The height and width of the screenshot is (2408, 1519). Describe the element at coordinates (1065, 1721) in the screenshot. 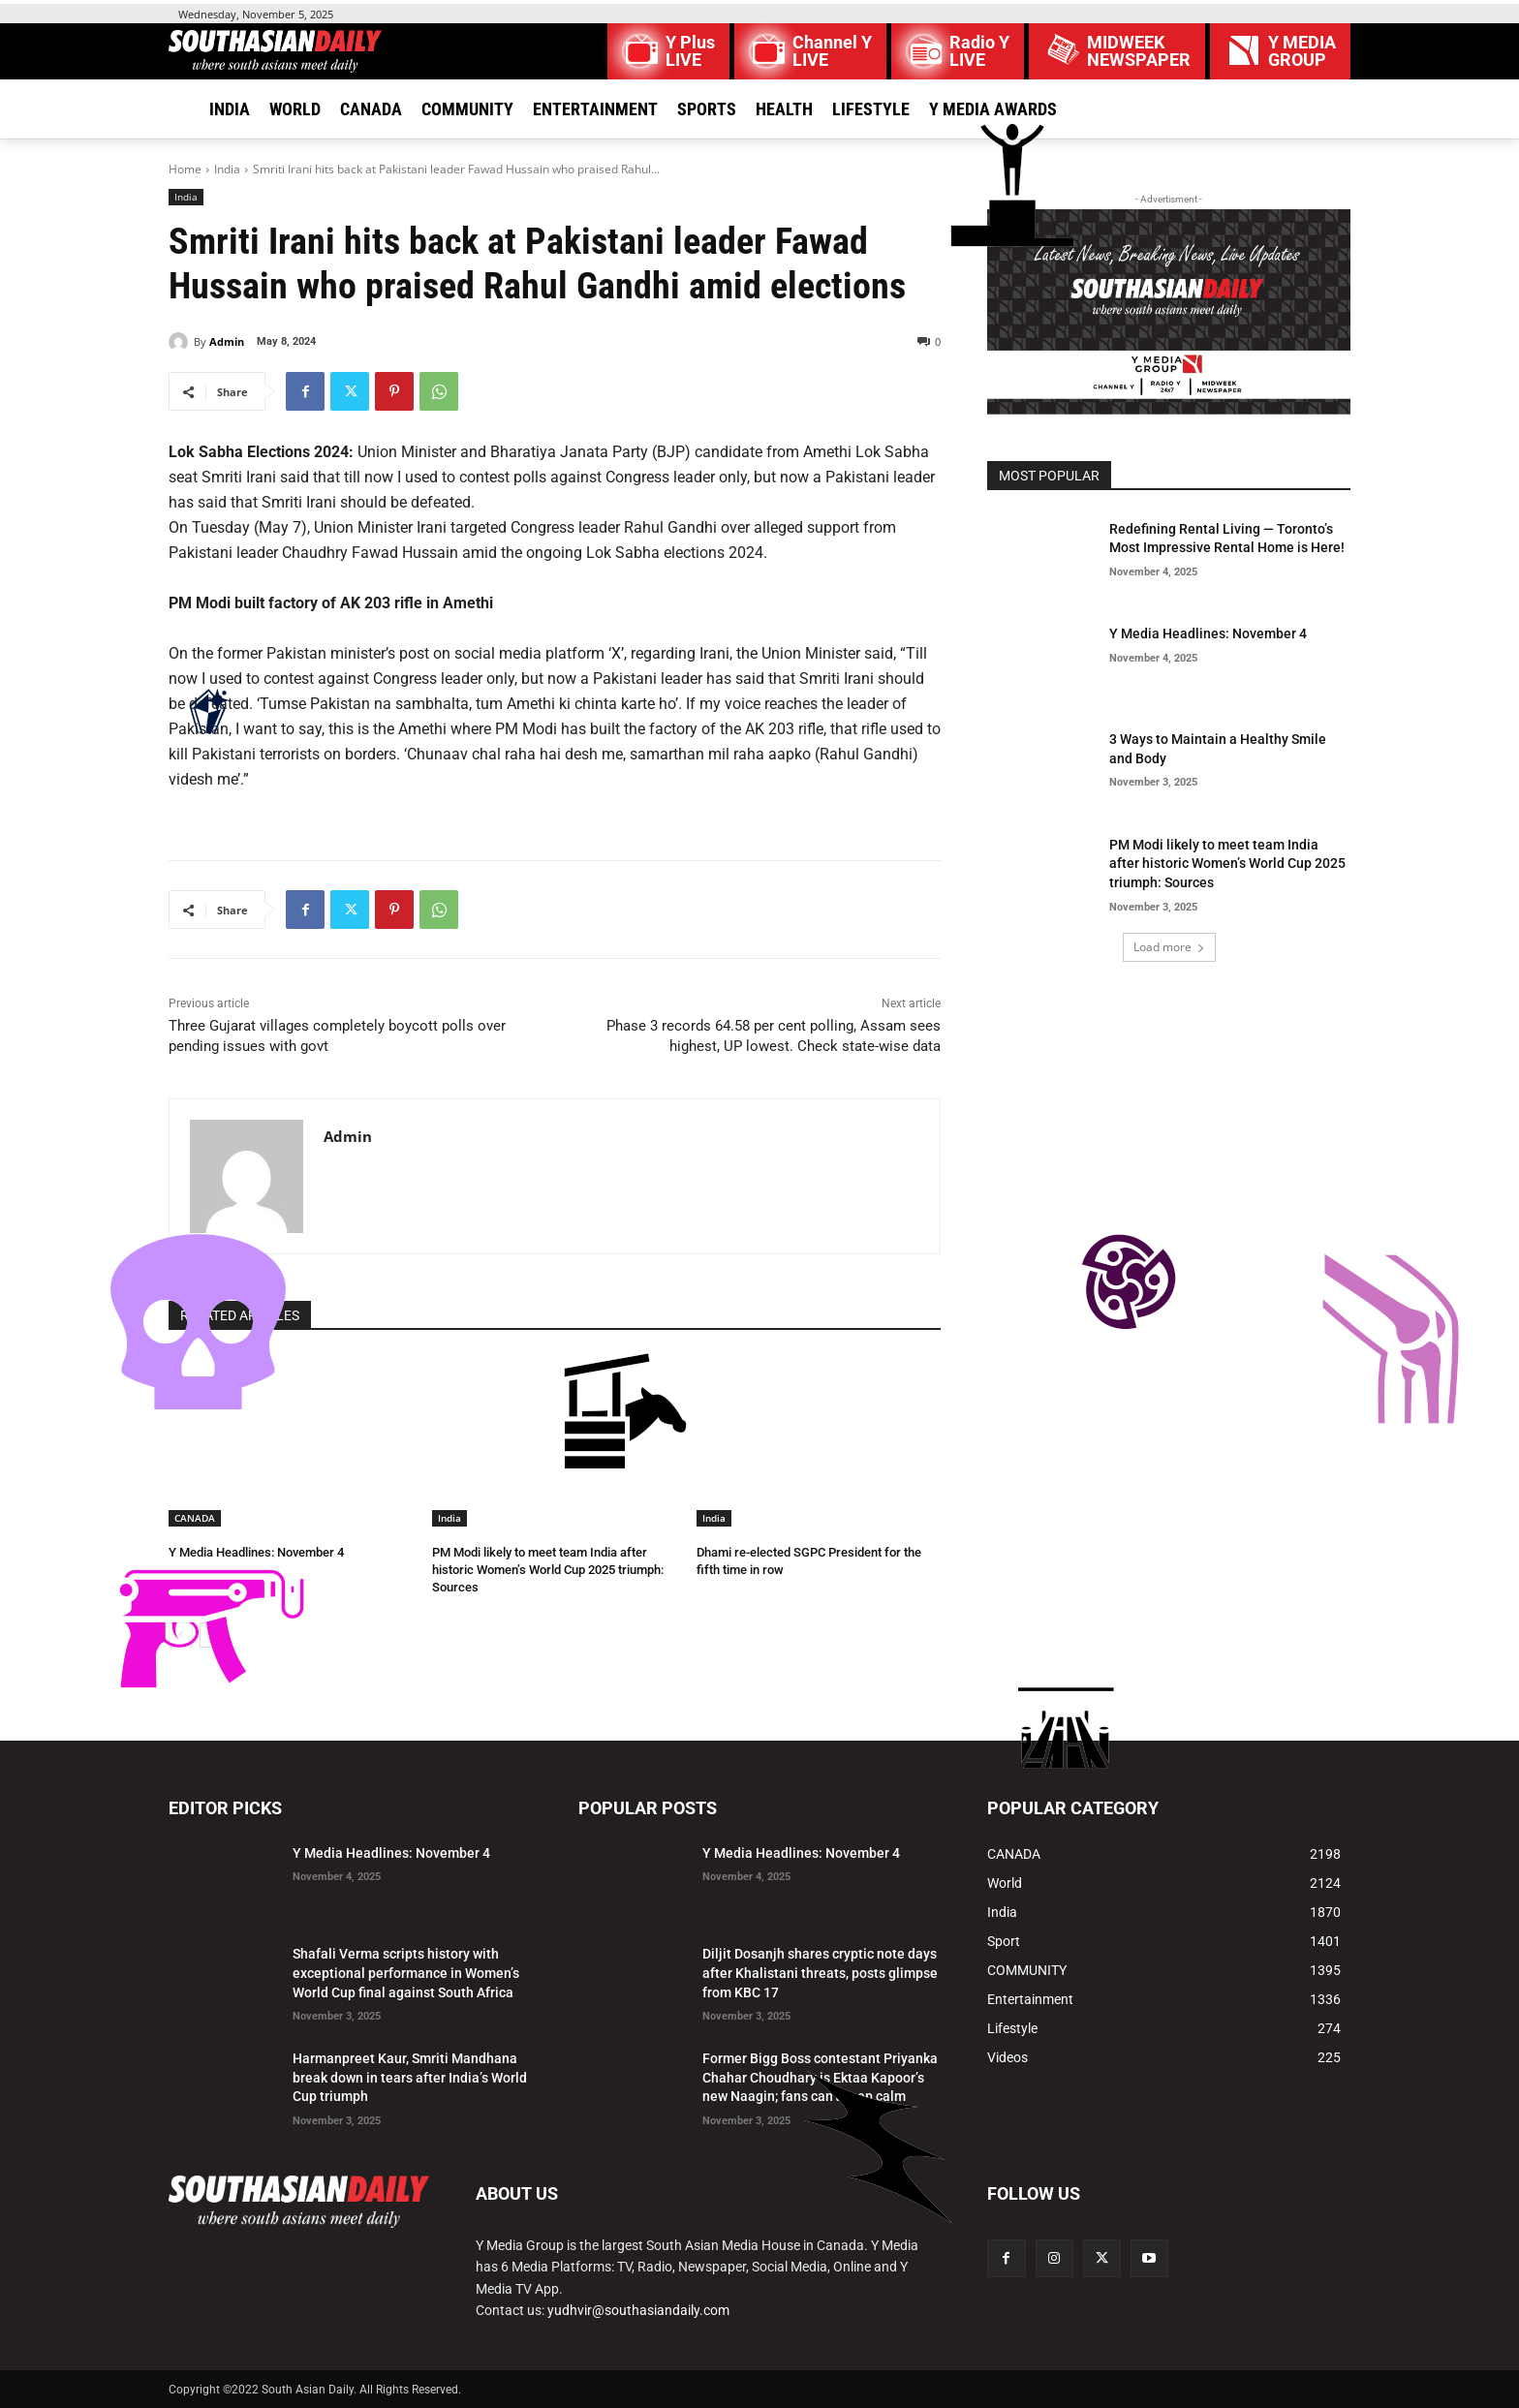

I see `wooden pier or dock structure` at that location.